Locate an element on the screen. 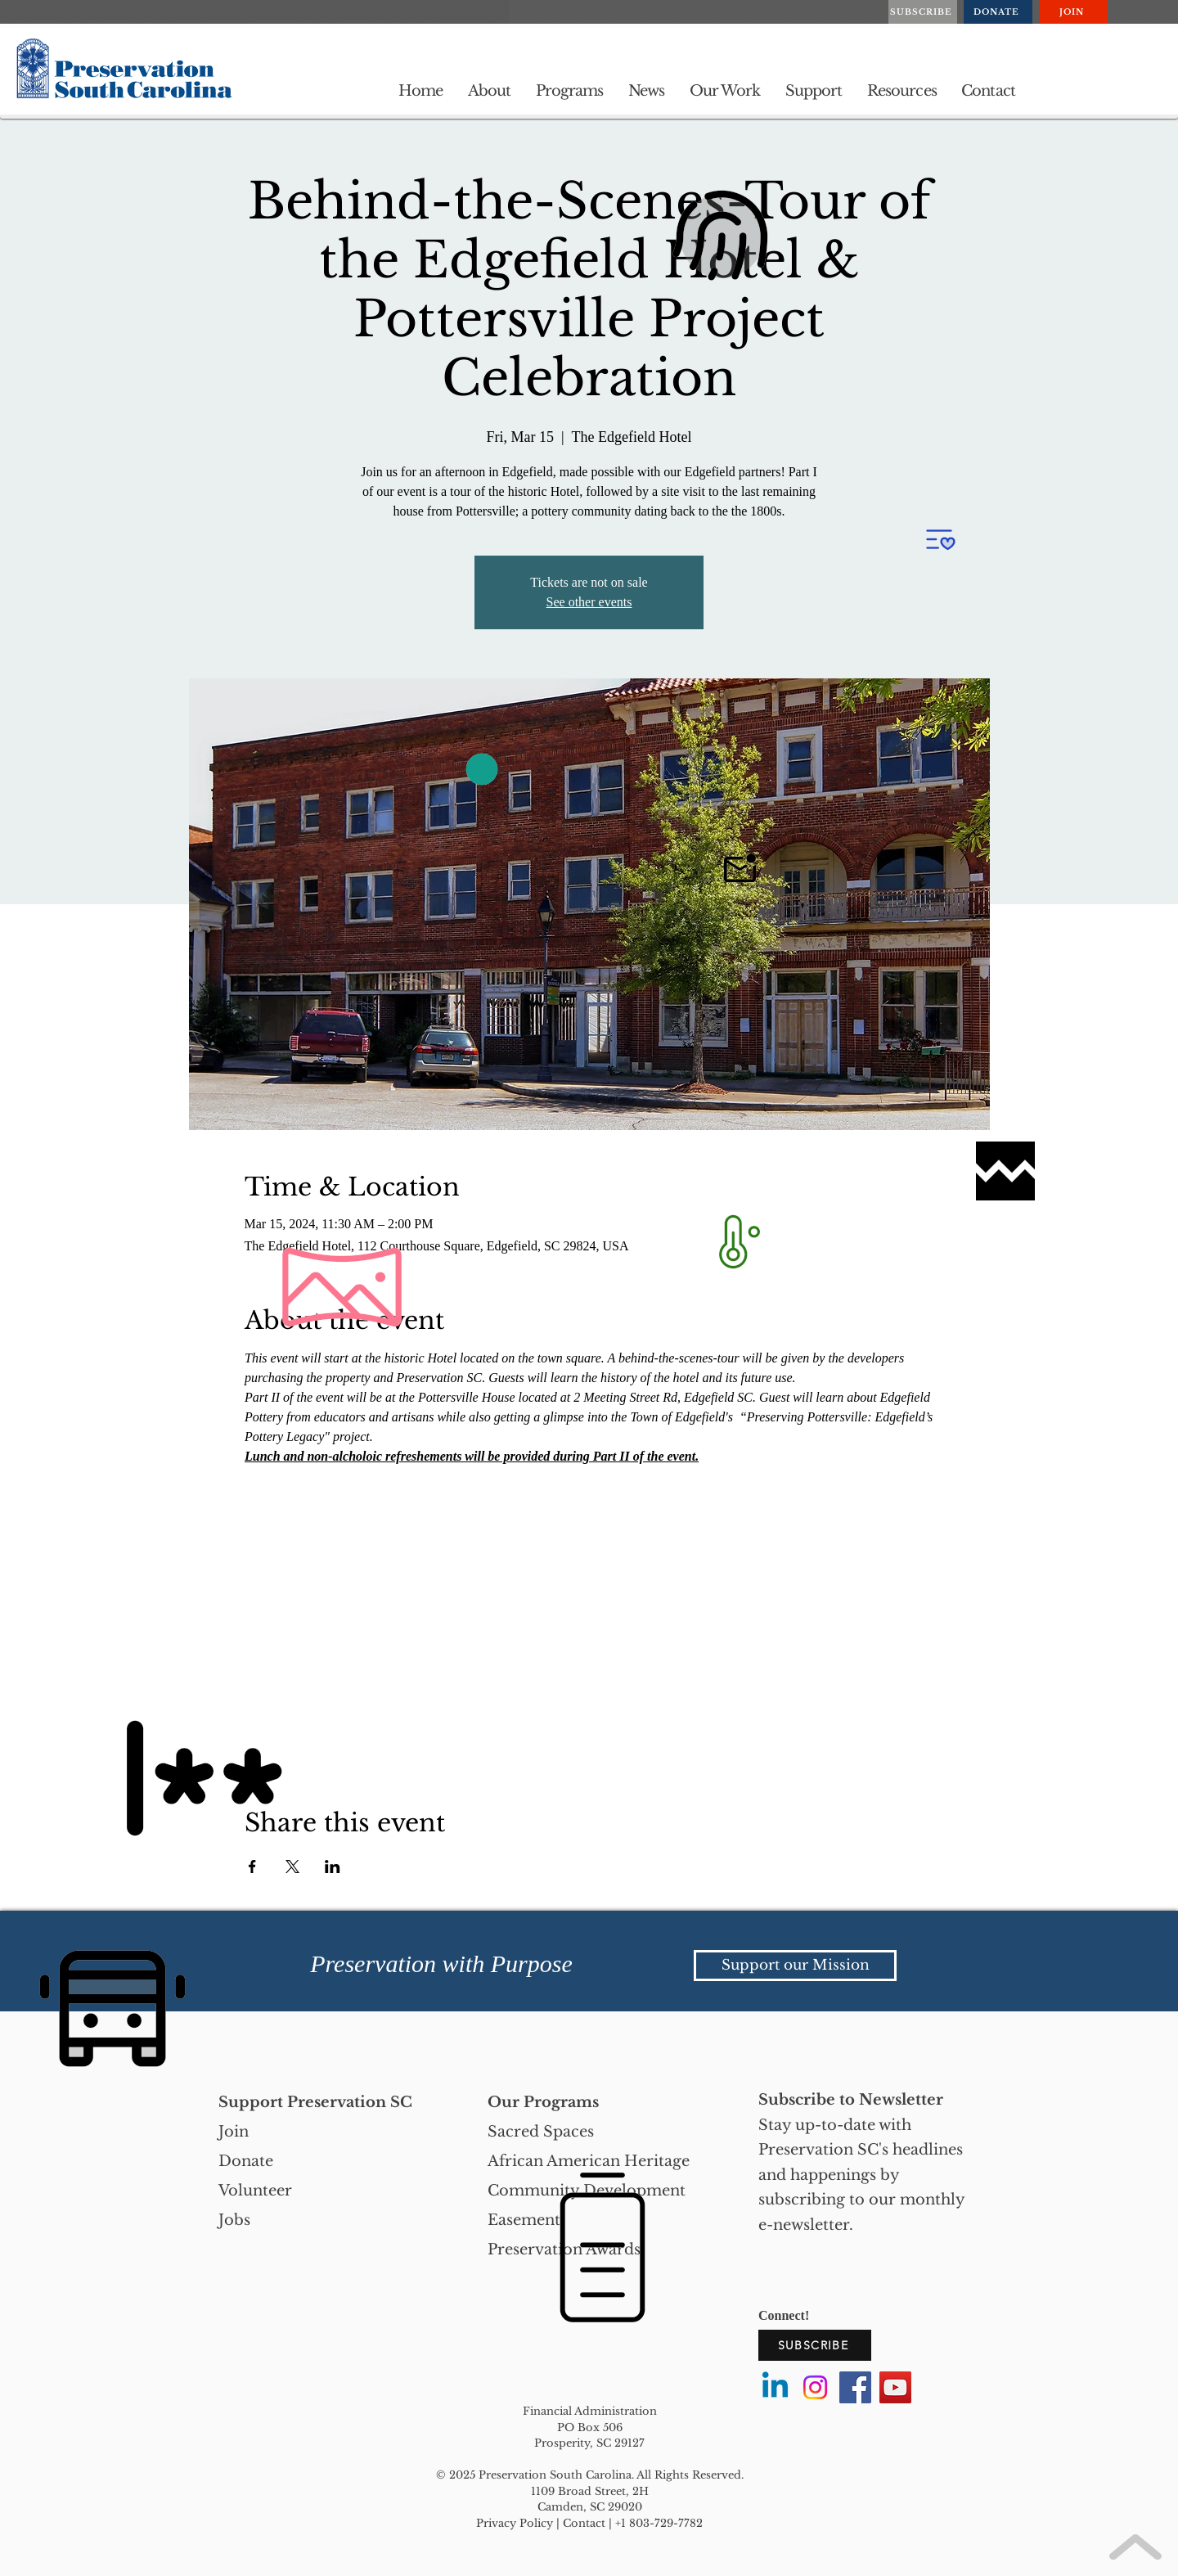 The image size is (1178, 2576). indicates high battery level is located at coordinates (602, 2249).